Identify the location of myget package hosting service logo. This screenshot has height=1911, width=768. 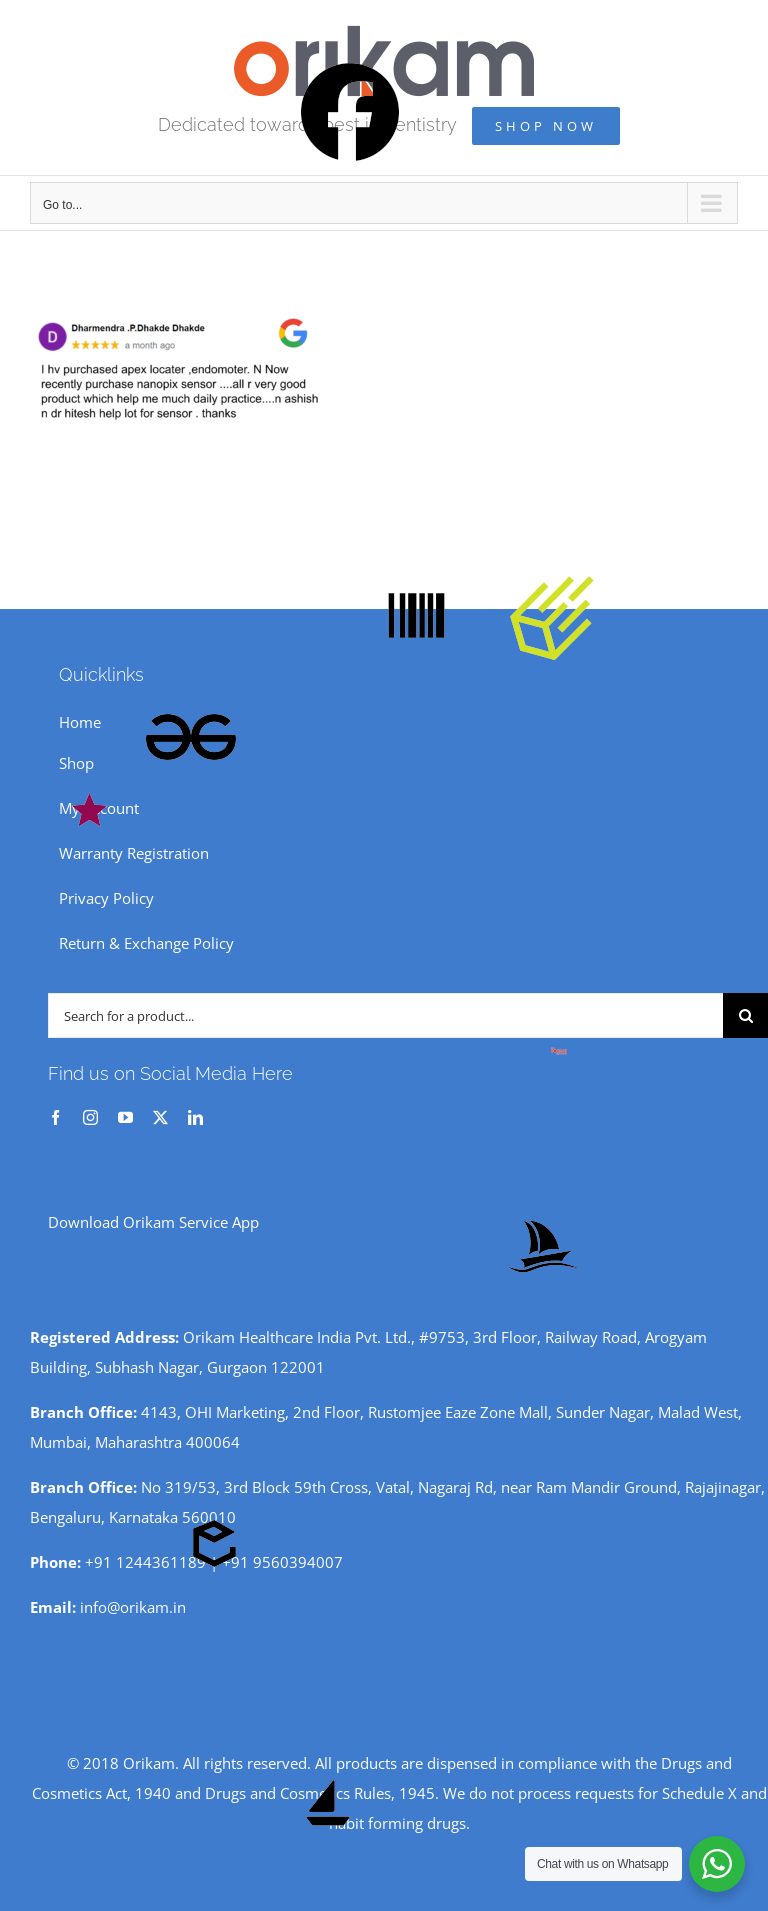
(214, 1543).